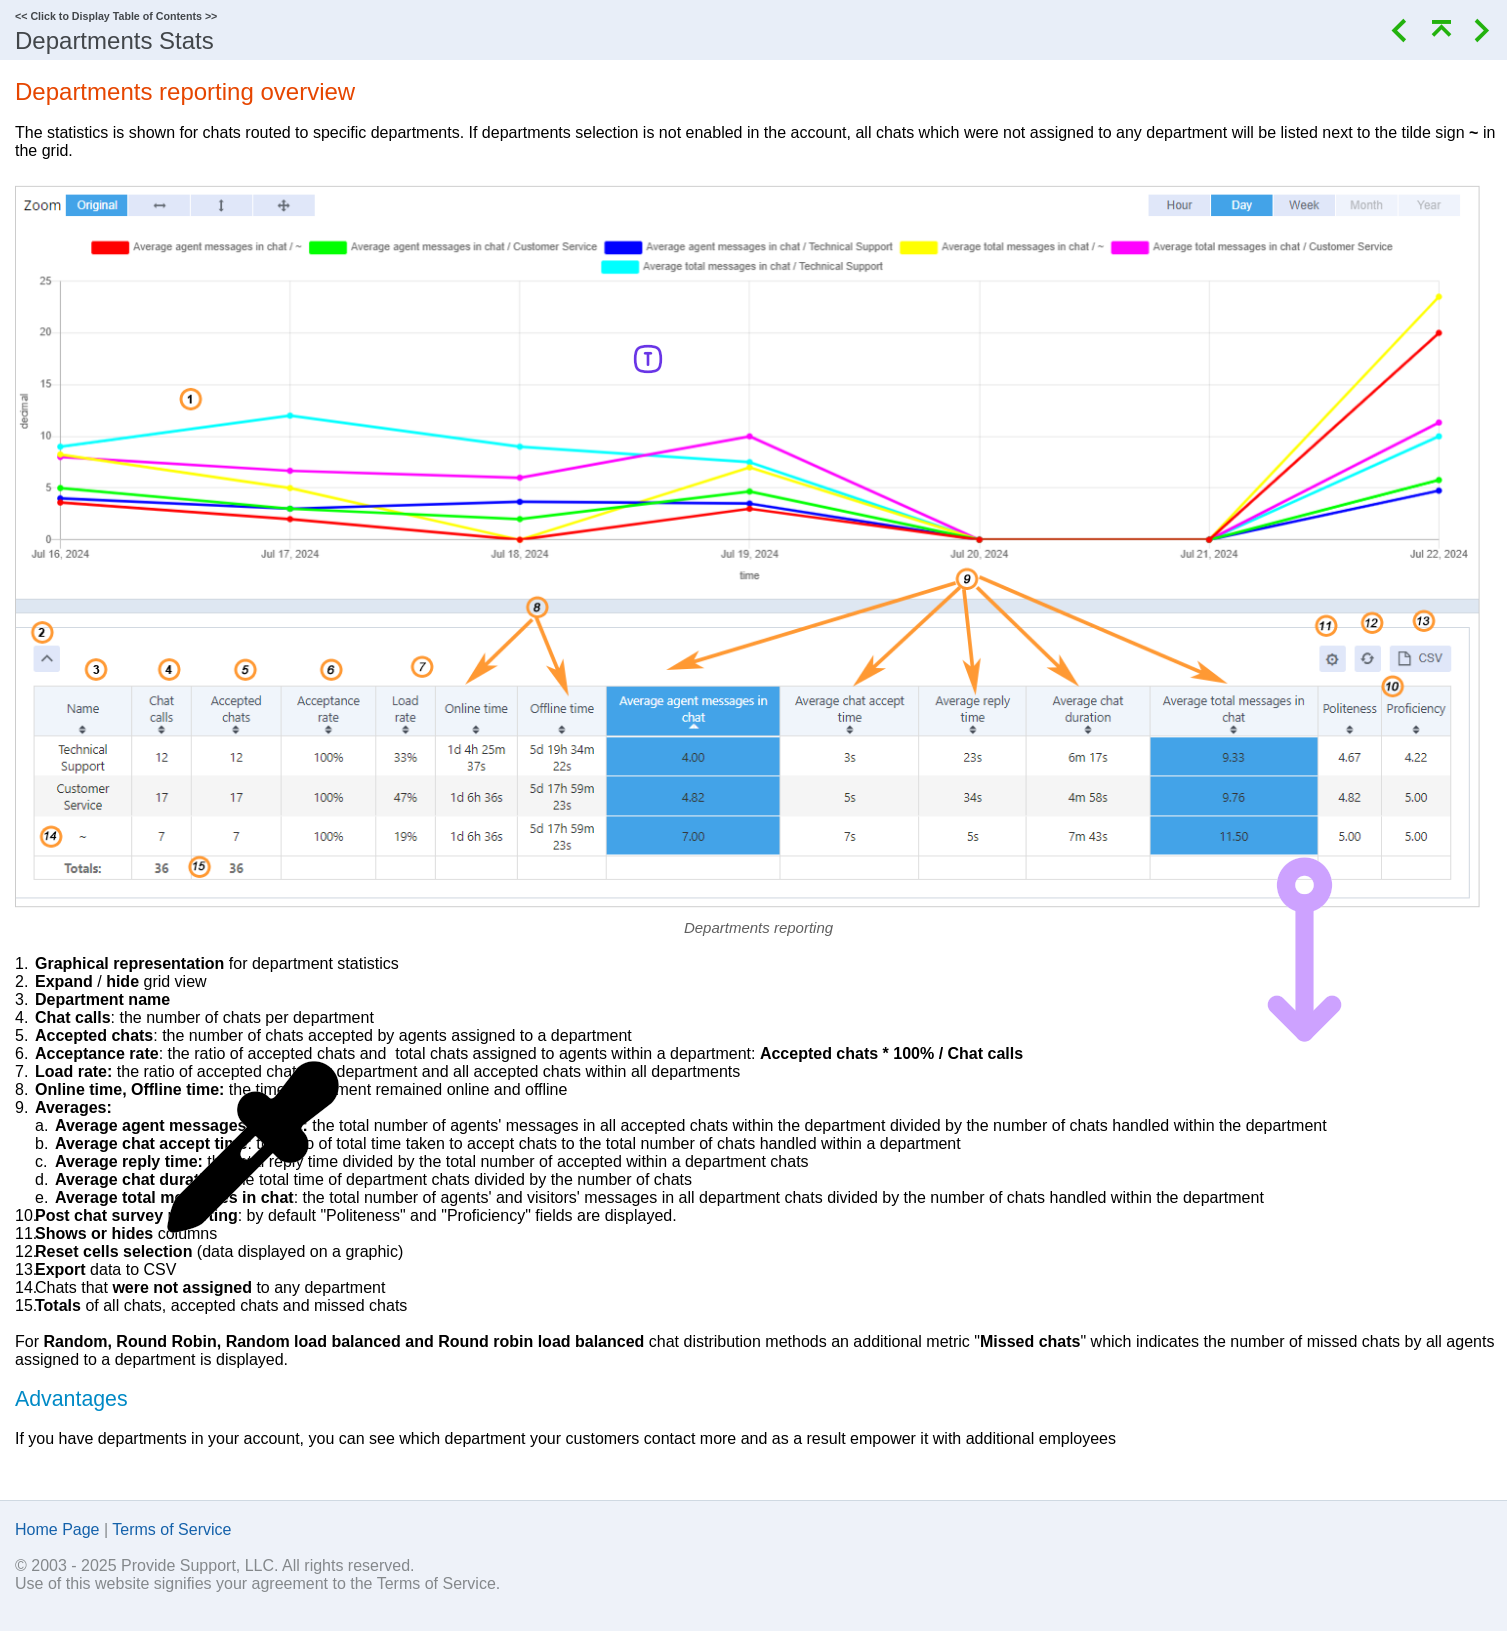 This screenshot has width=1507, height=1631. I want to click on pick a color from the screen, so click(253, 1147).